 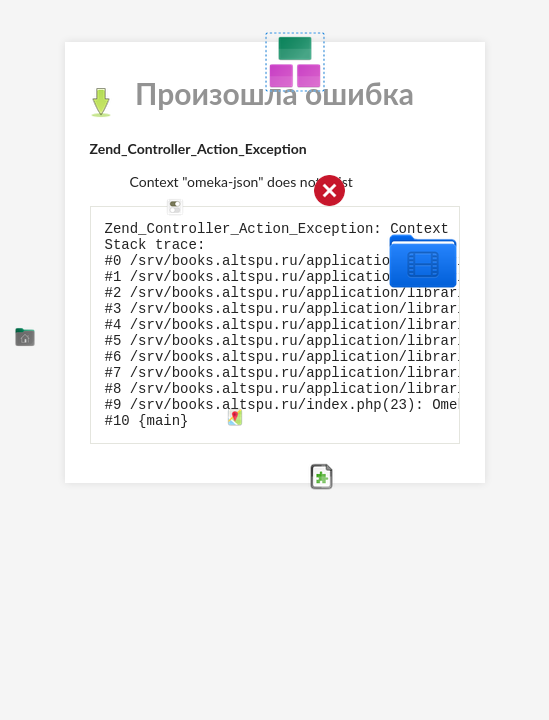 I want to click on access your home folder, so click(x=25, y=337).